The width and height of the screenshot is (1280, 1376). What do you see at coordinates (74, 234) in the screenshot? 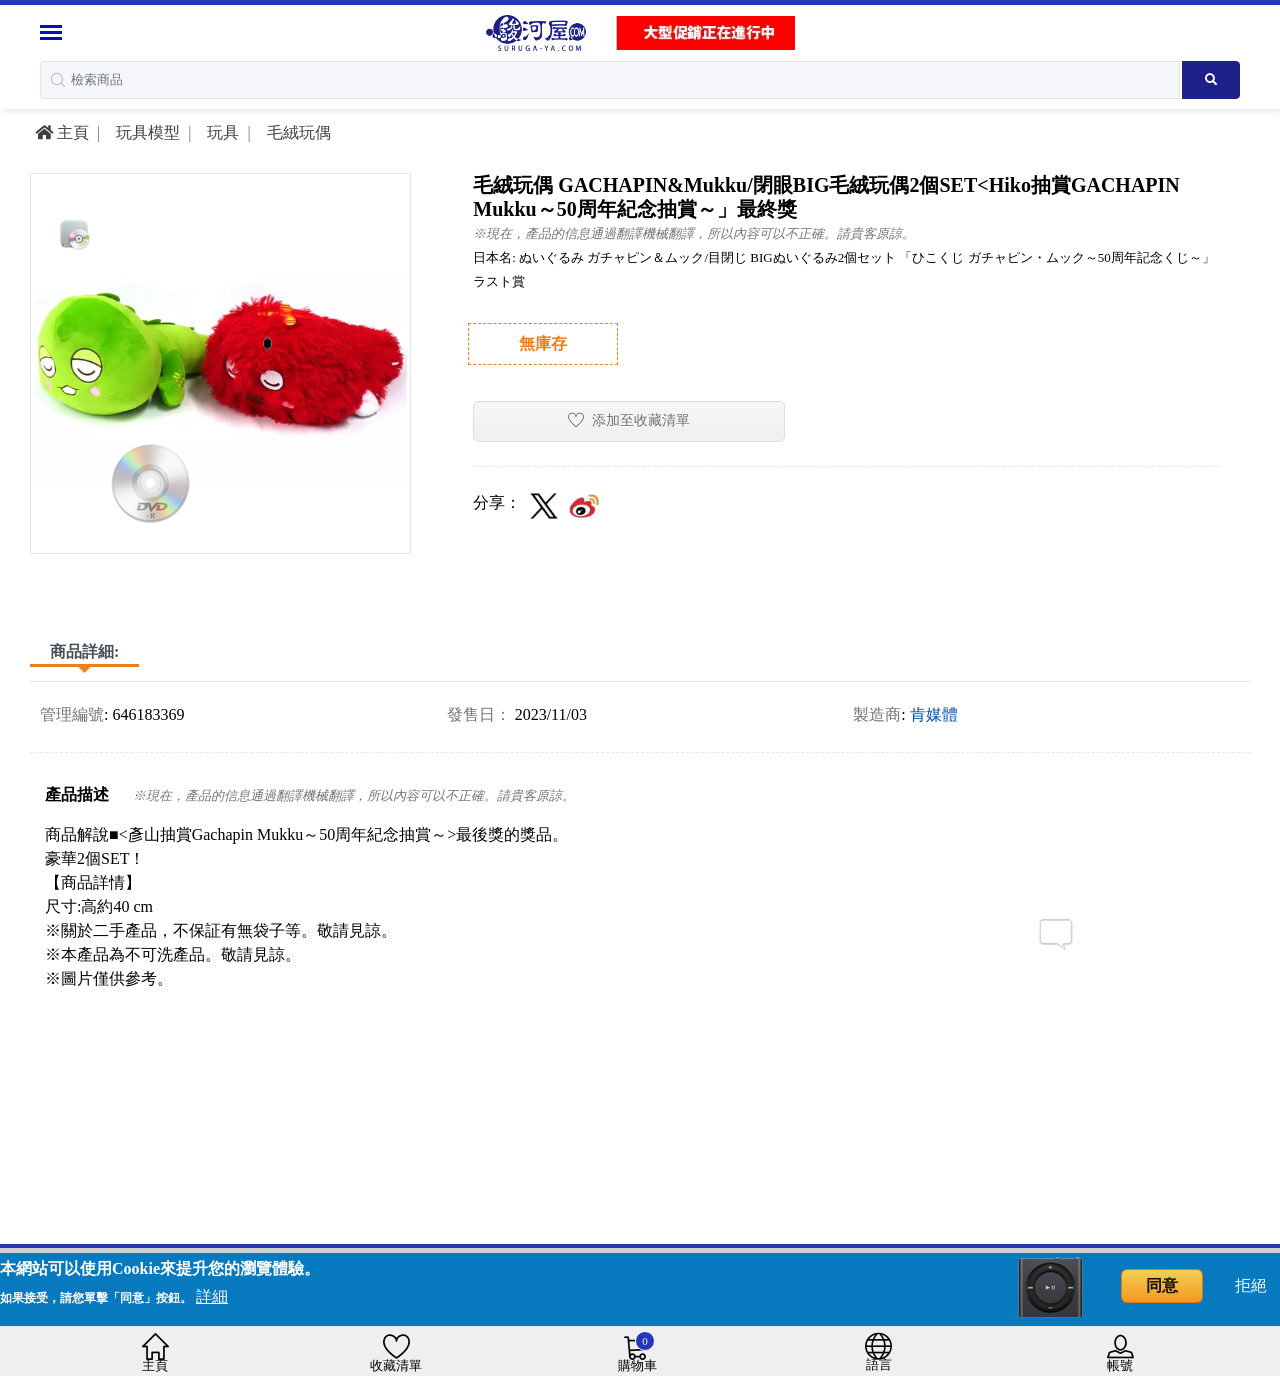
I see `open the DVD player application` at bounding box center [74, 234].